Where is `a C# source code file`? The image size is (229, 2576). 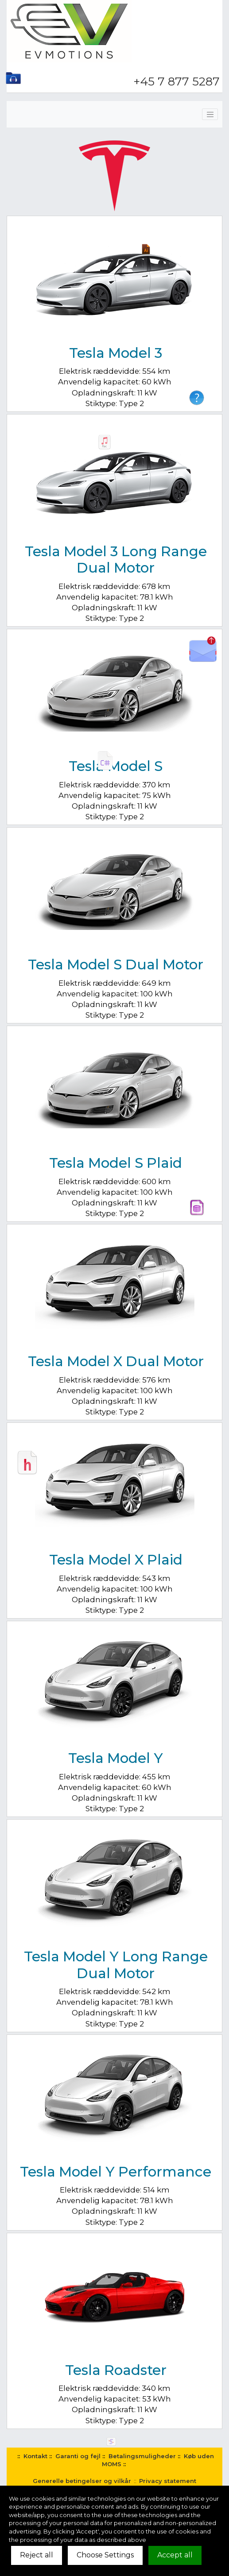
a C# source code file is located at coordinates (105, 760).